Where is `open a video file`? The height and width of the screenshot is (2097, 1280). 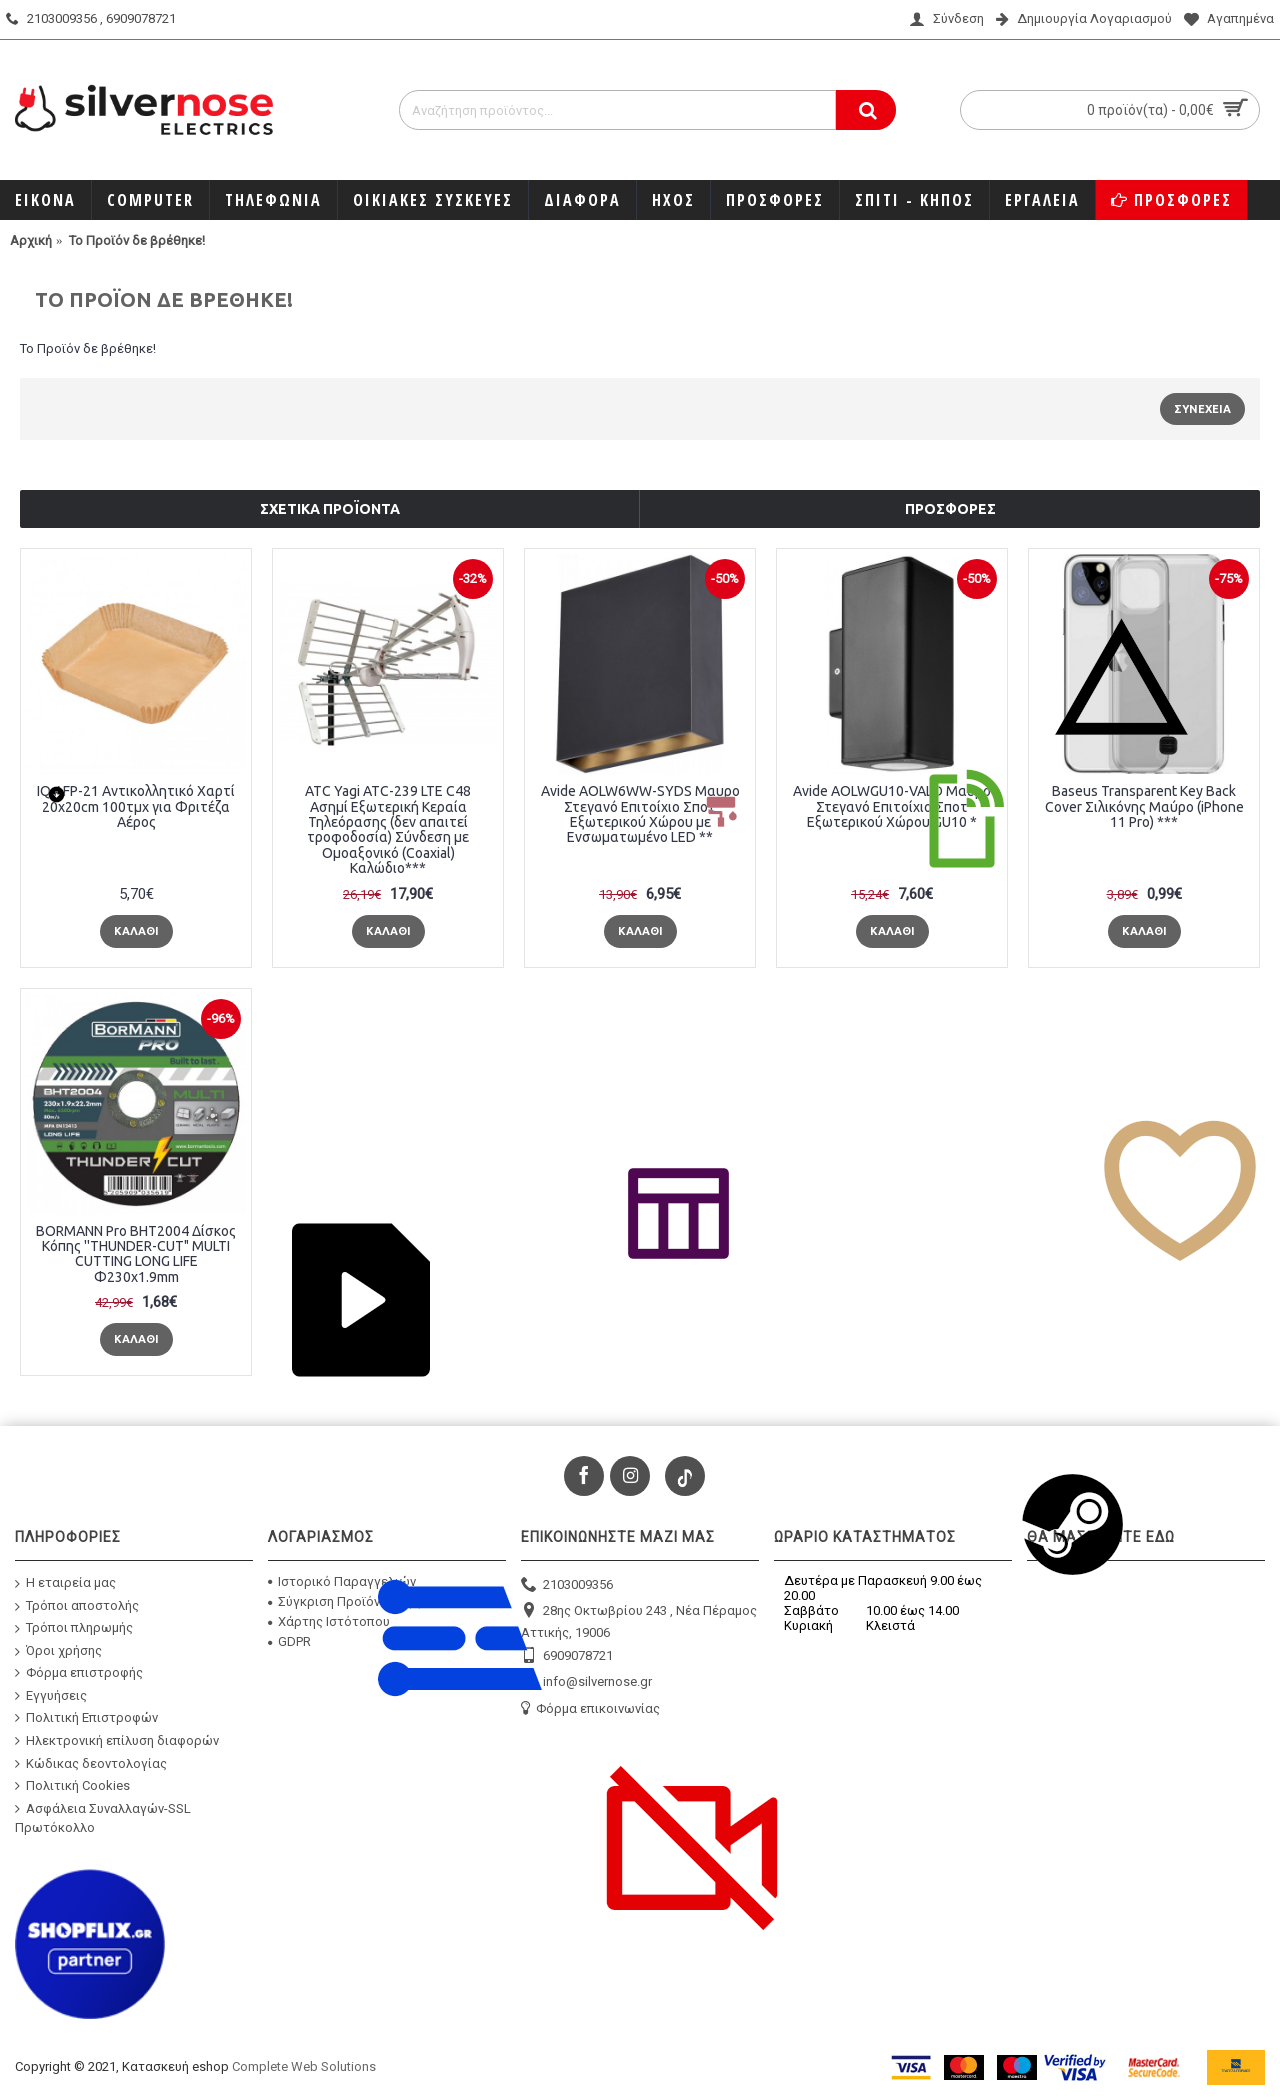 open a video file is located at coordinates (361, 1300).